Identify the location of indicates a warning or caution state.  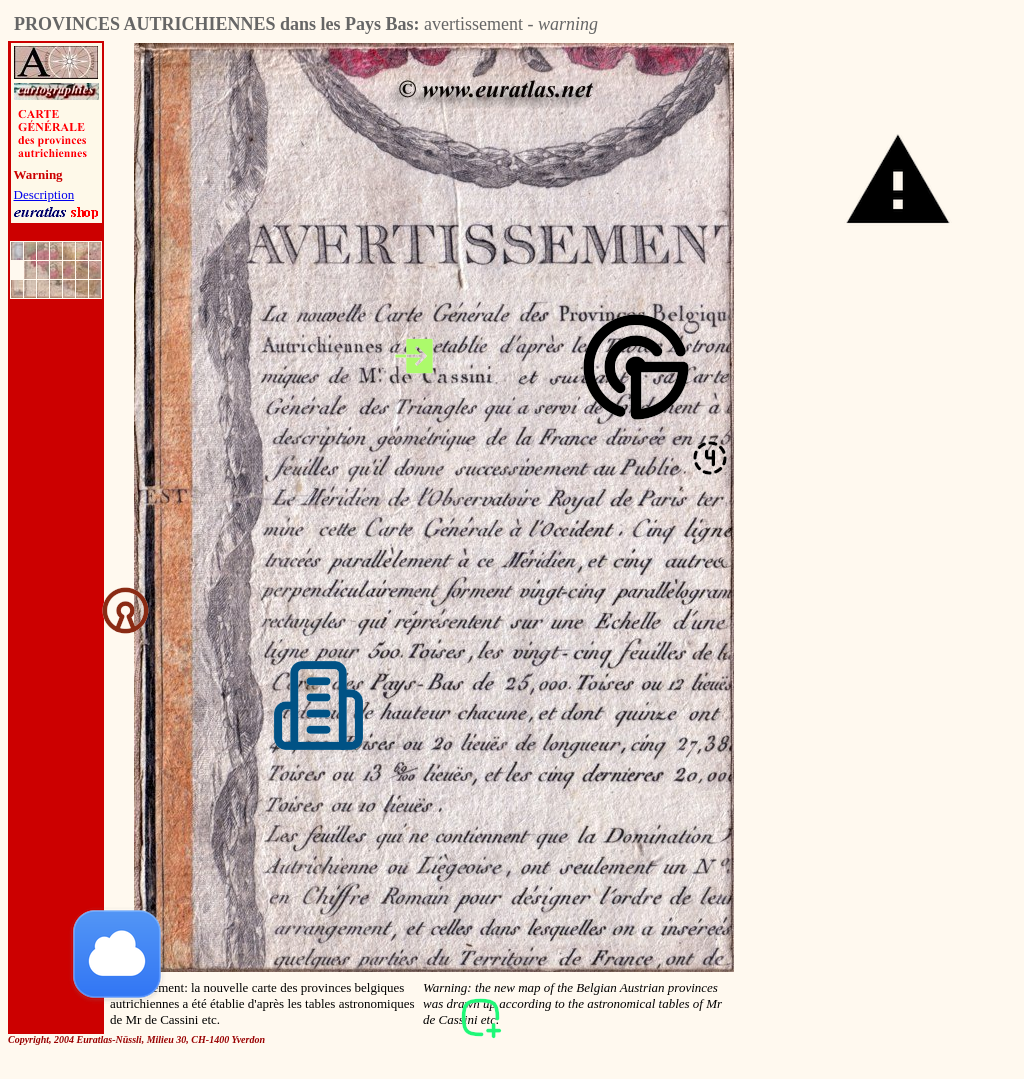
(898, 181).